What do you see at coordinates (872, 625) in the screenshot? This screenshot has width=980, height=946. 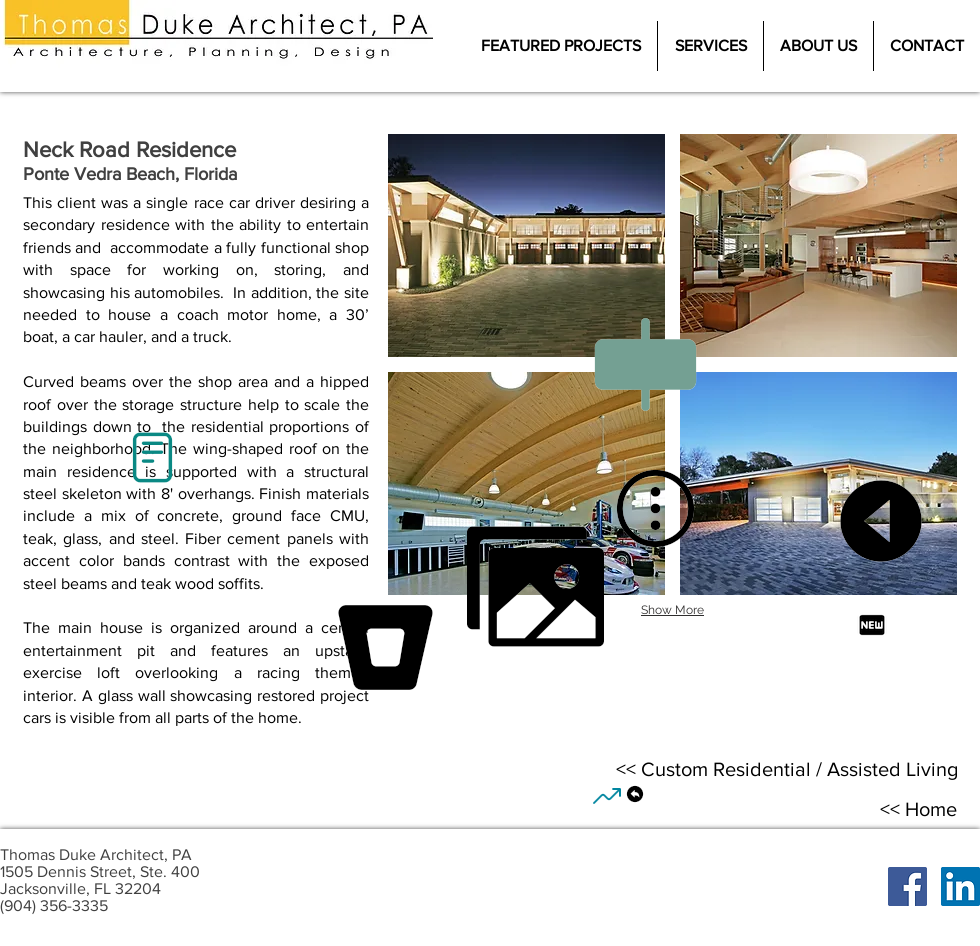 I see `indicates new content or recently added items` at bounding box center [872, 625].